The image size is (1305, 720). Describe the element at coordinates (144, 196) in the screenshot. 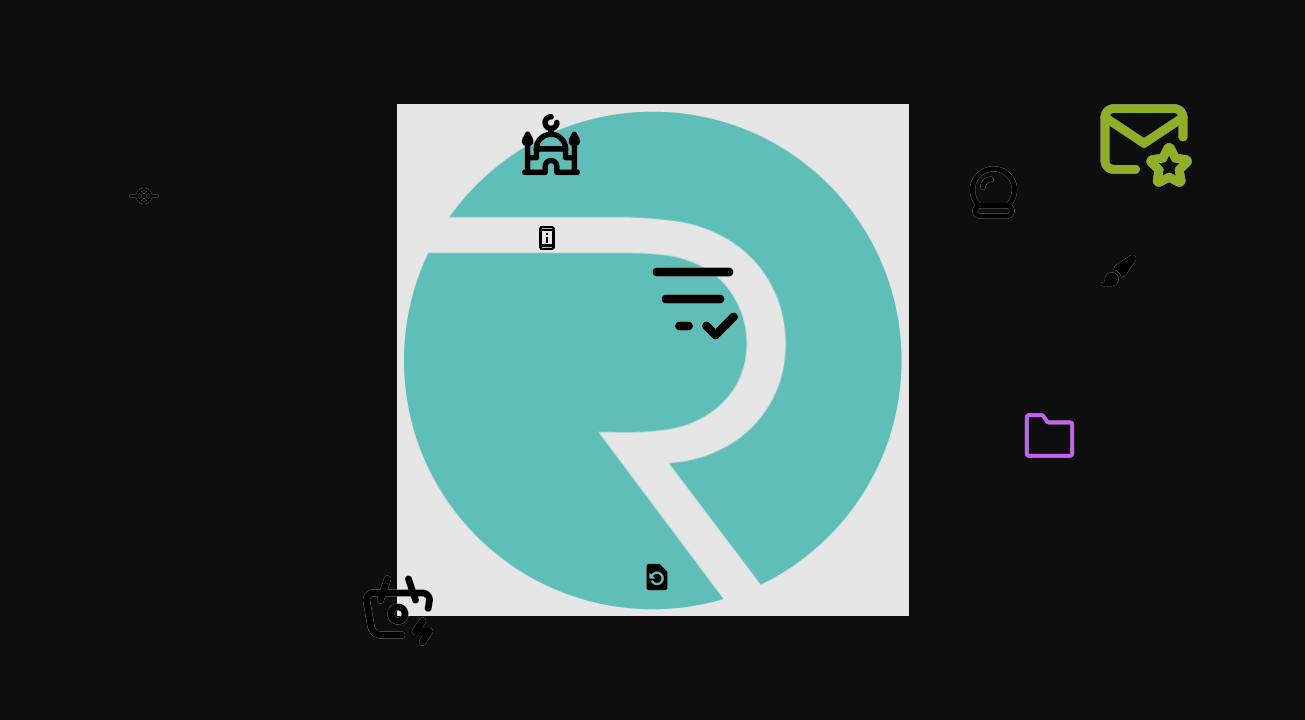

I see `indicates a light bulb component in a circuit diagram` at that location.